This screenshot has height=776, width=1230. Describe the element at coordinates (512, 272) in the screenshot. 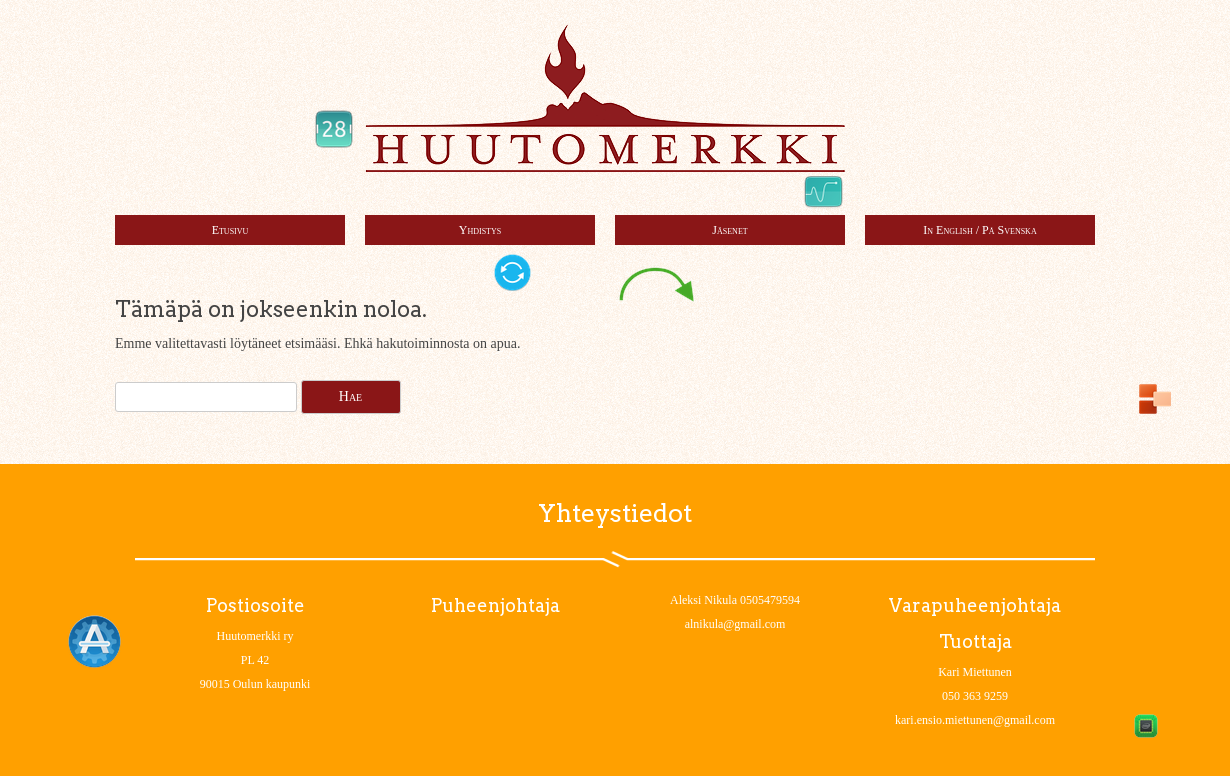

I see `dropbox is currently syncing files` at that location.